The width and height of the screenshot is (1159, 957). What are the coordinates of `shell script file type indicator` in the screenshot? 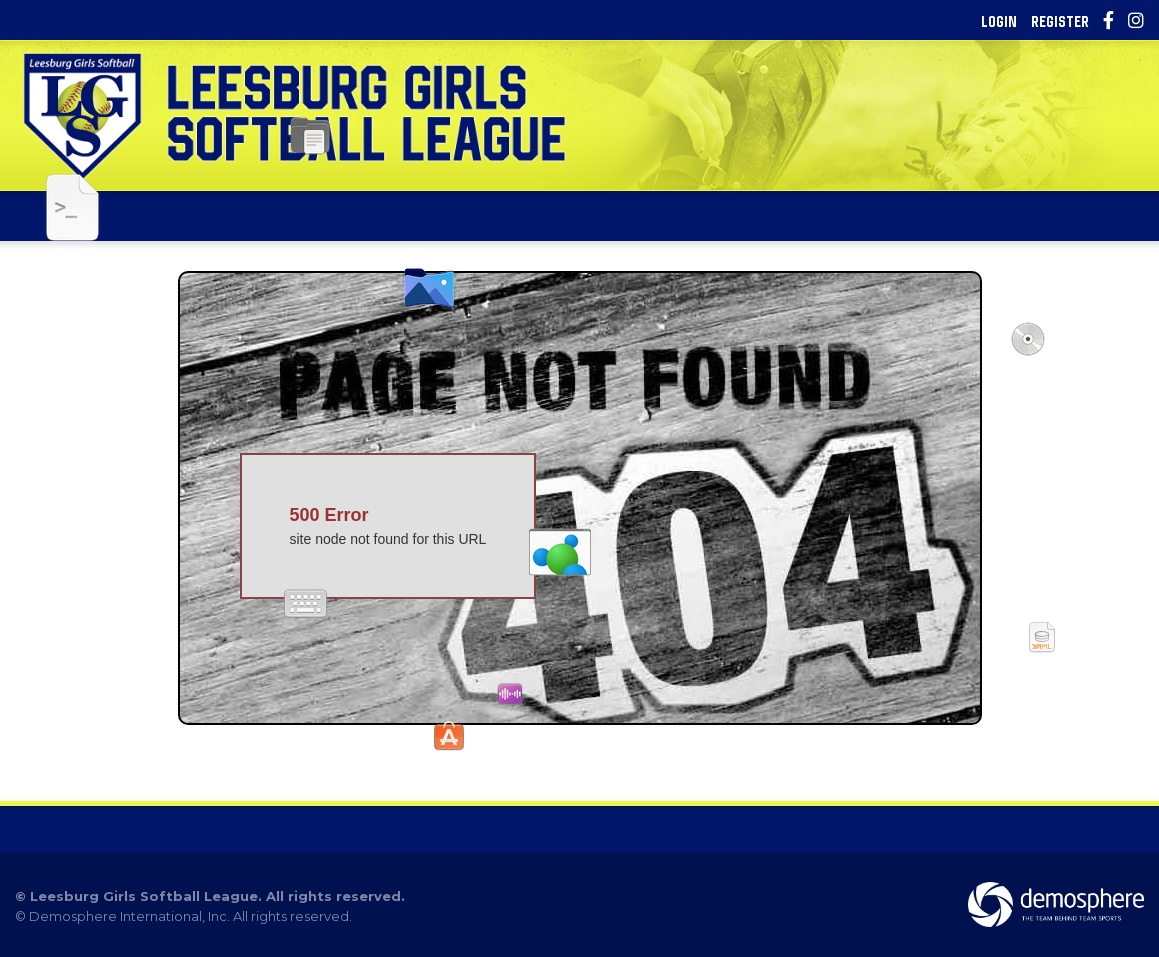 It's located at (72, 207).